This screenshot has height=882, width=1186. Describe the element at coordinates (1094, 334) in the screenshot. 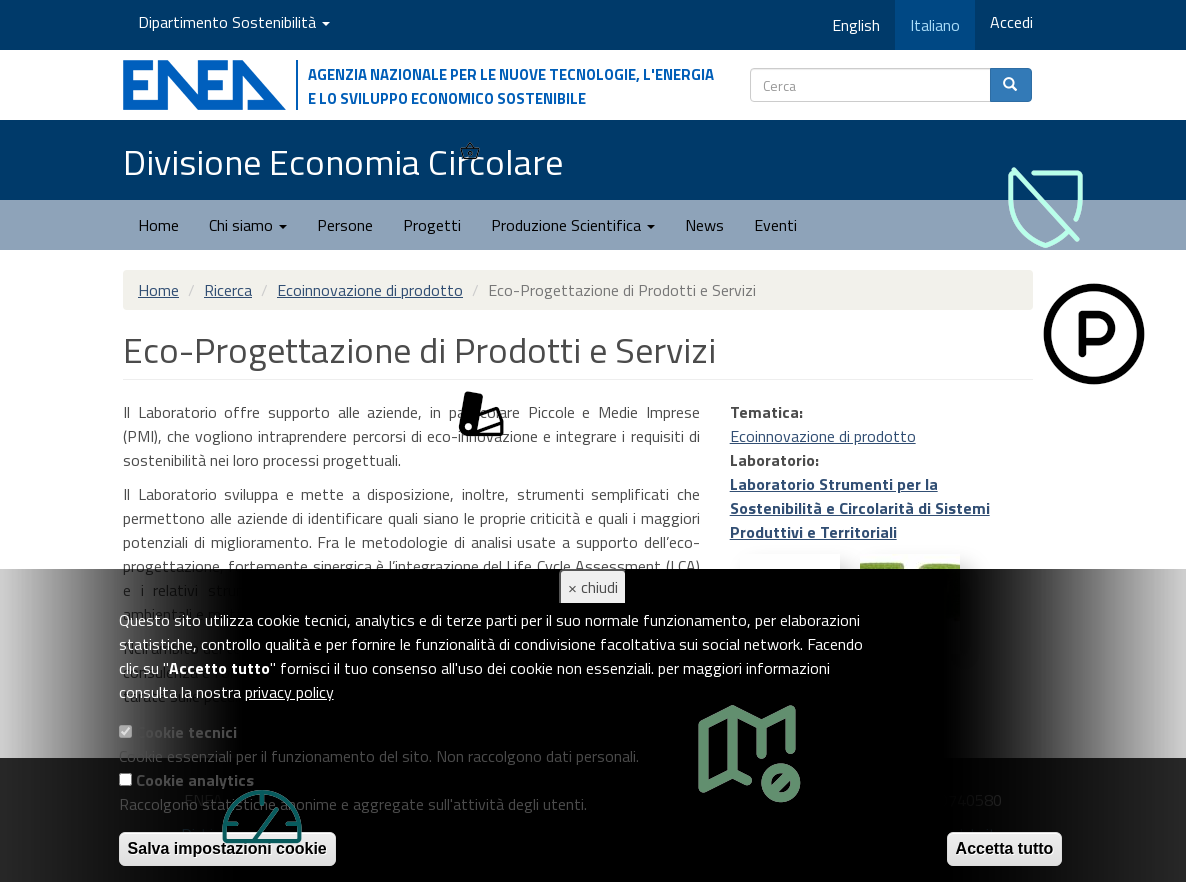

I see `indicates parking availability or location` at that location.